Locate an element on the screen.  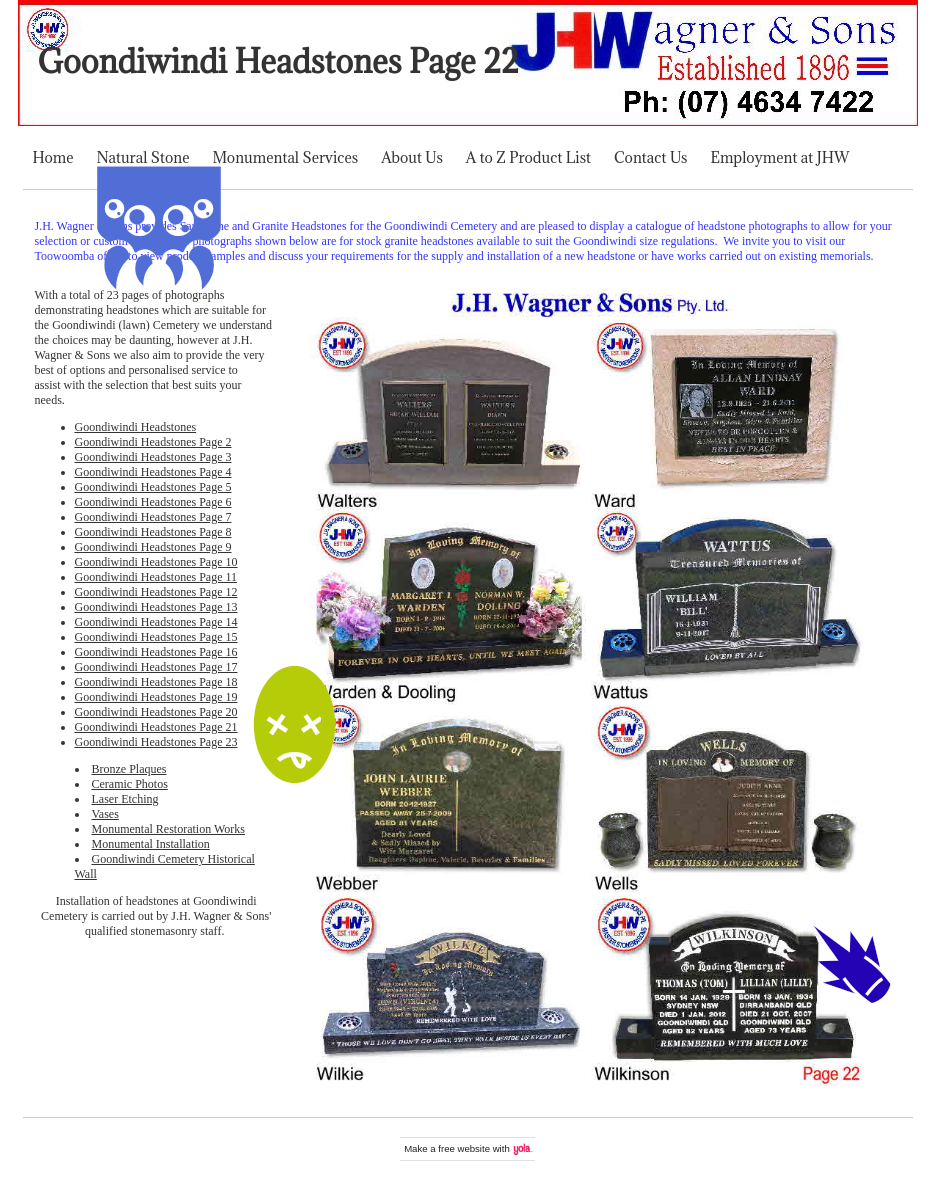
indicates game over or player death is located at coordinates (294, 724).